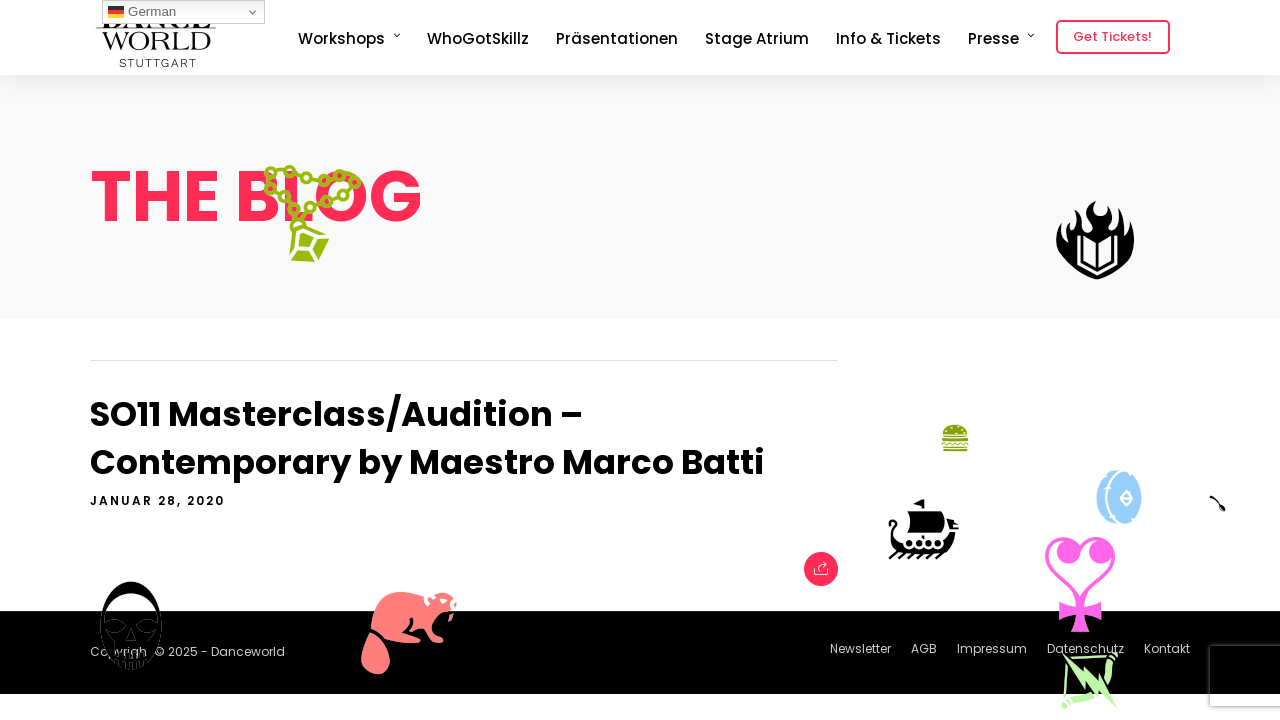 Image resolution: width=1280 pixels, height=720 pixels. I want to click on ancient or prehistoric game element, so click(1119, 497).